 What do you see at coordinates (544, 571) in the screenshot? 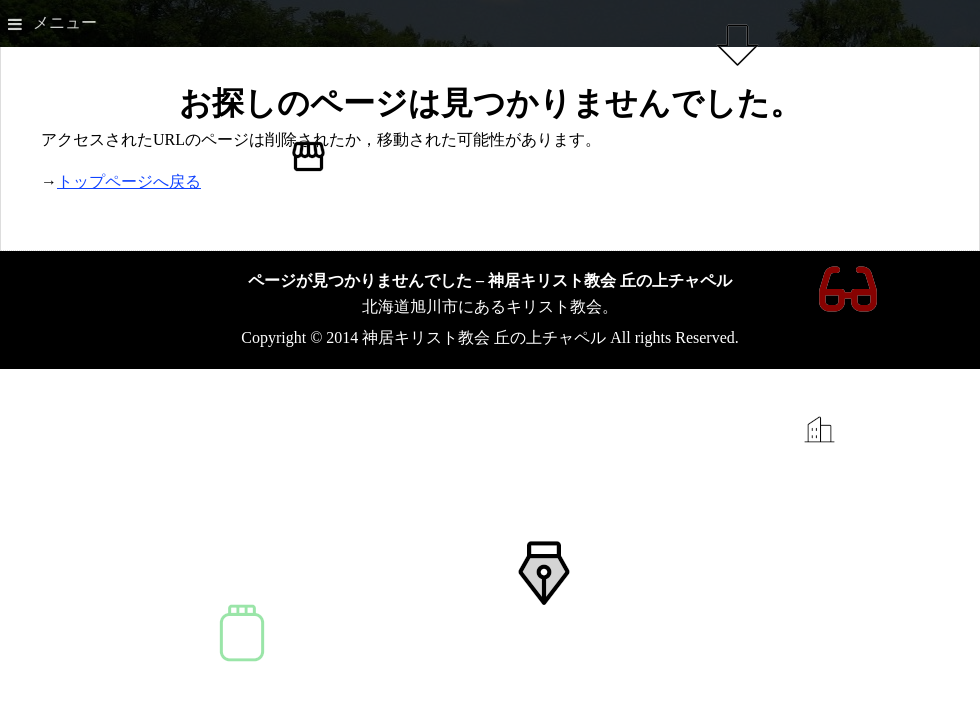
I see `access drawing or illustration tools` at bounding box center [544, 571].